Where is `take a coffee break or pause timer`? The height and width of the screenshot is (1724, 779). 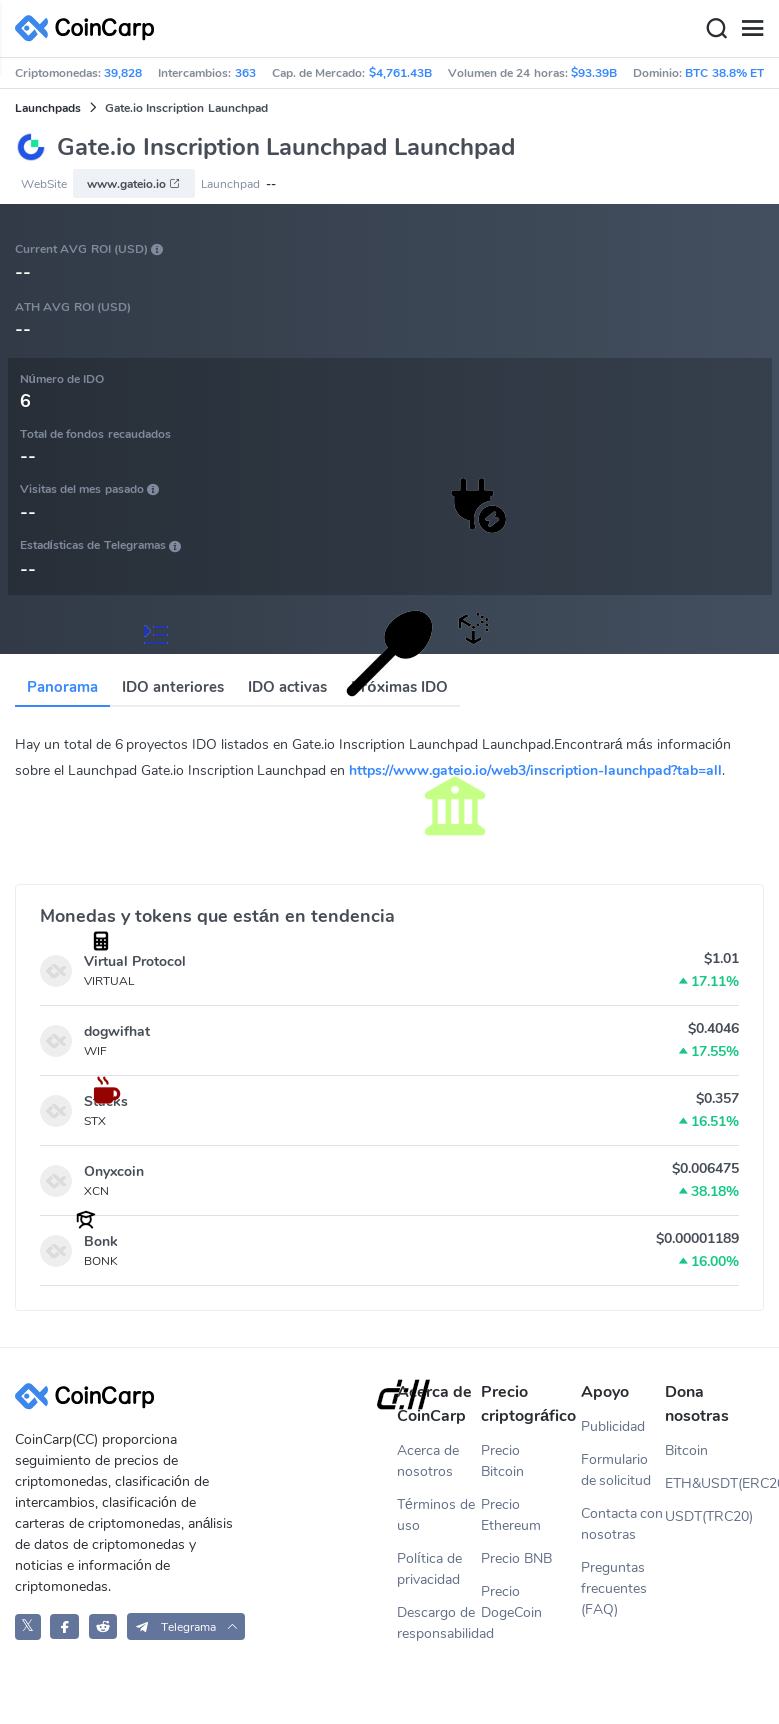 take a coffee break or pause timer is located at coordinates (105, 1090).